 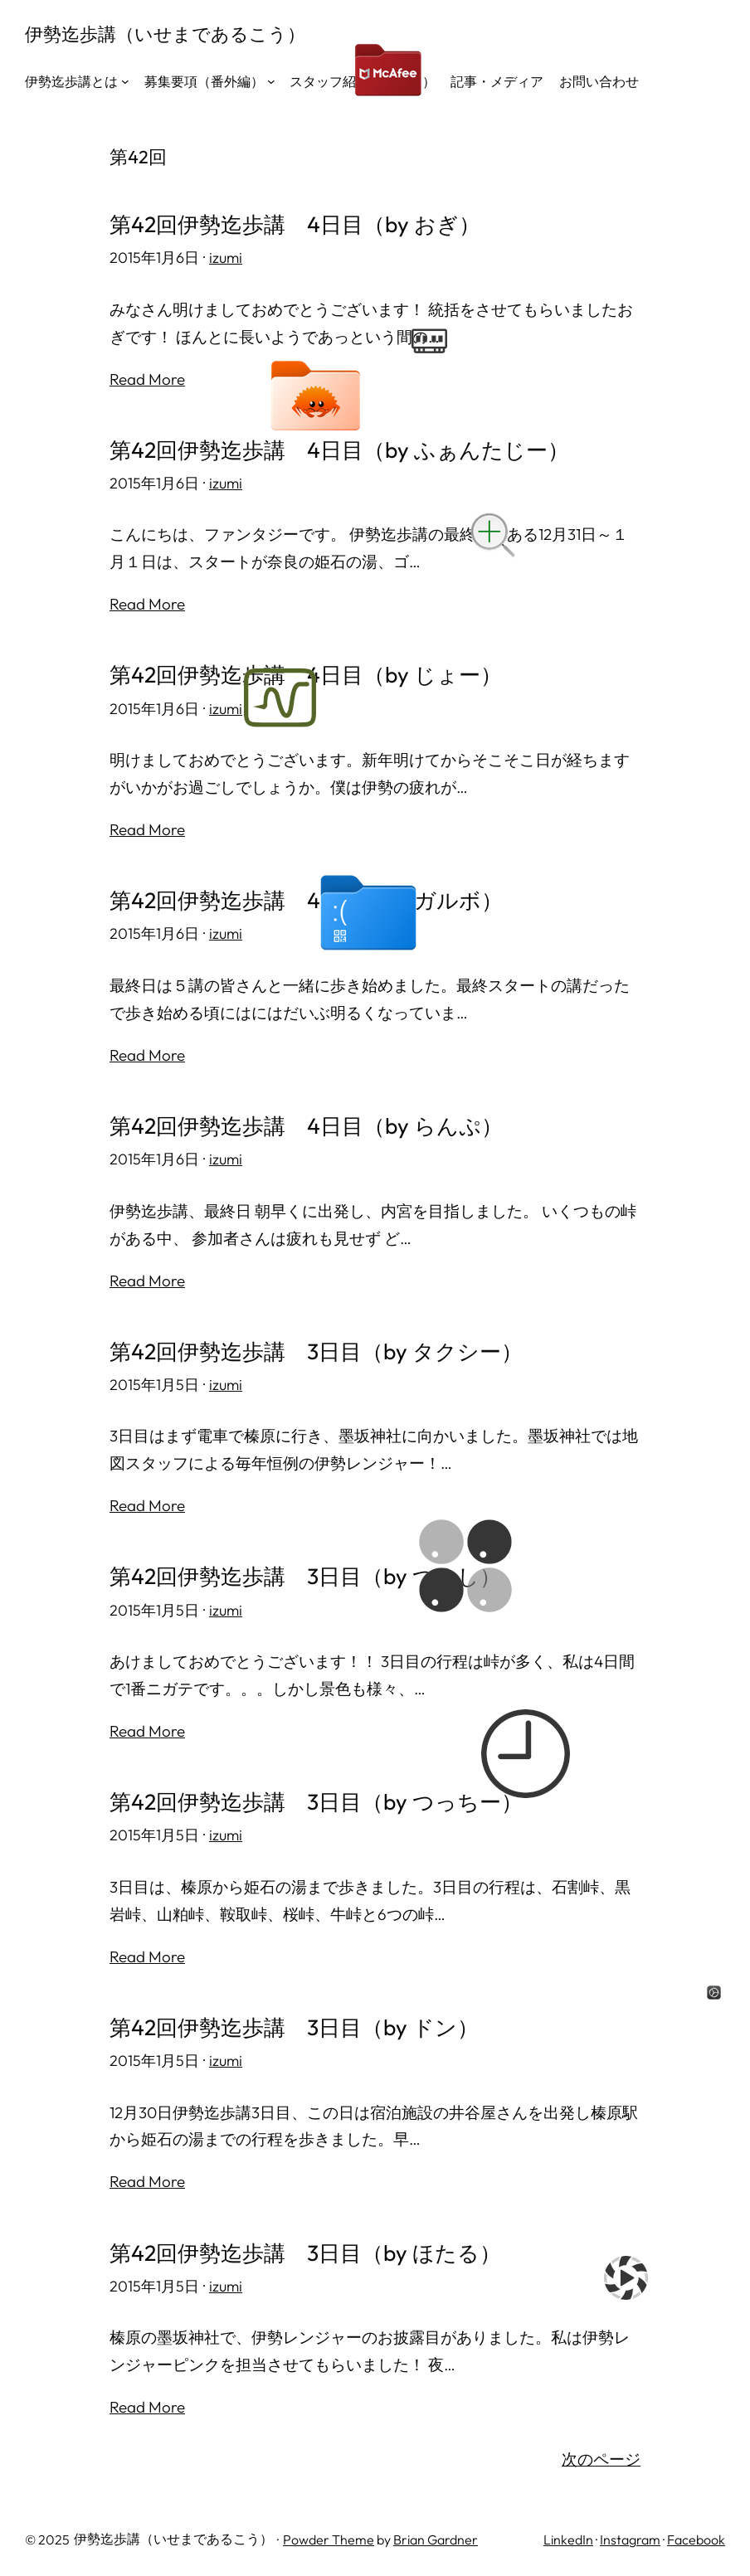 What do you see at coordinates (429, 342) in the screenshot?
I see `indicates a memory module or RAM component` at bounding box center [429, 342].